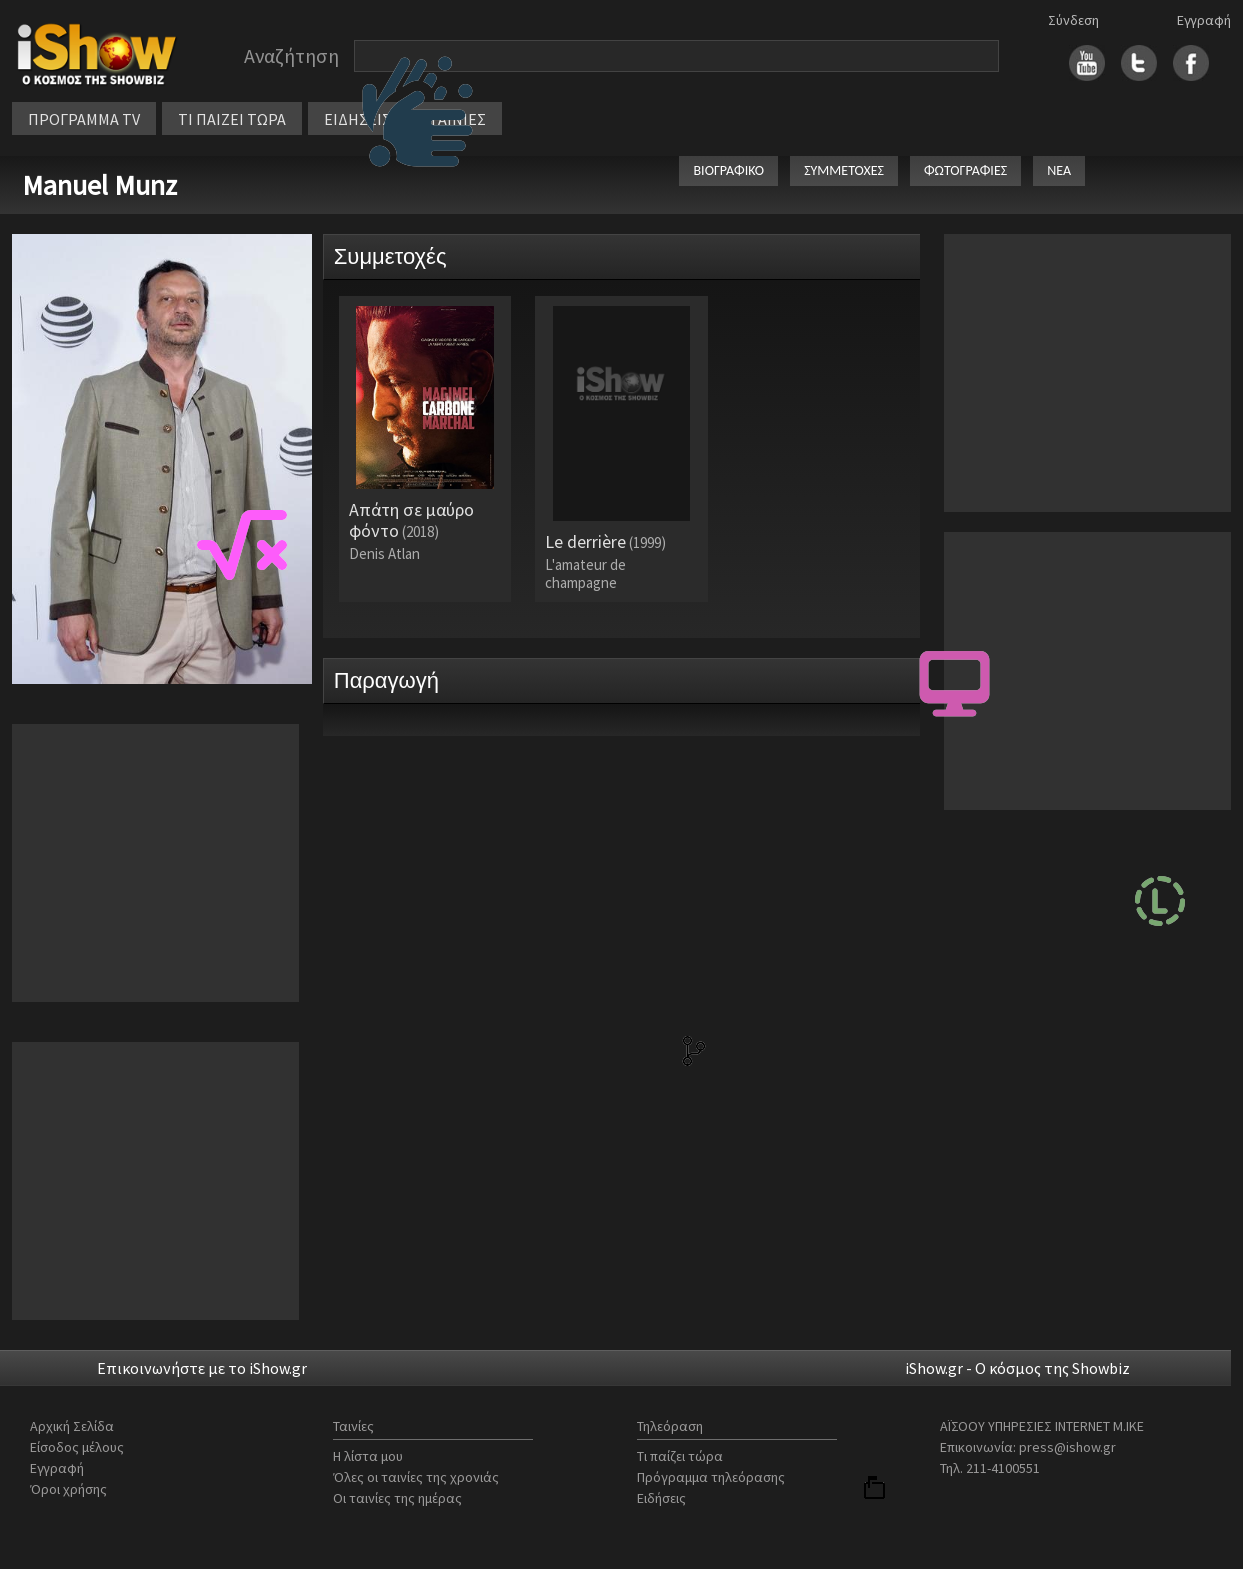 This screenshot has width=1243, height=1569. Describe the element at coordinates (1160, 901) in the screenshot. I see `indicates a loading or in-progress state` at that location.